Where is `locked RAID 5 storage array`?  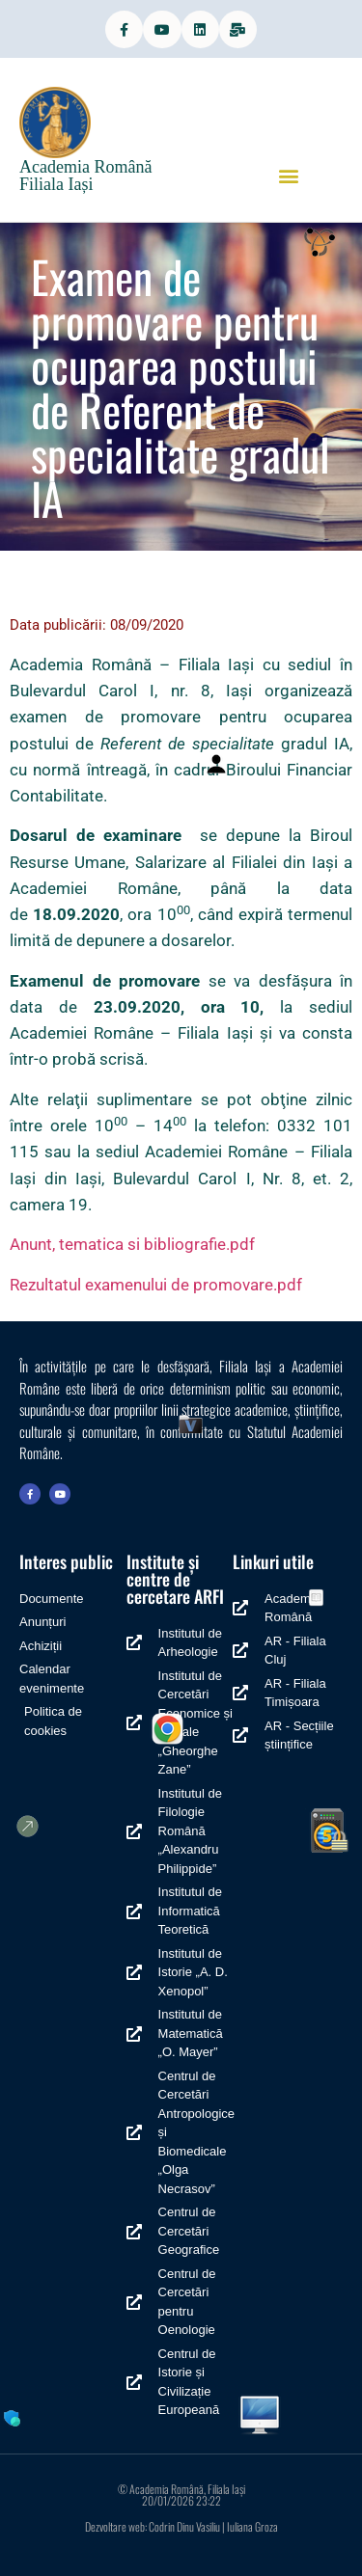
locked RAID 5 storage array is located at coordinates (327, 1830).